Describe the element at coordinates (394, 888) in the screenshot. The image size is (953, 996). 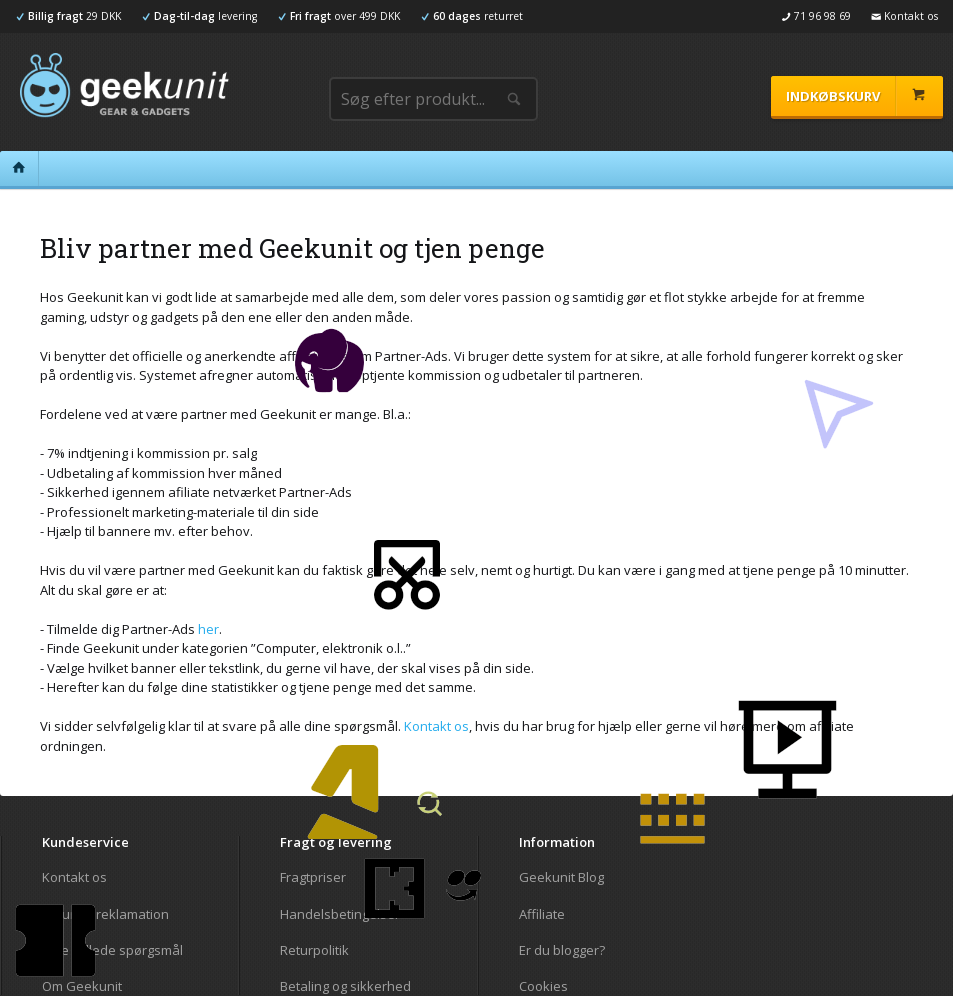
I see `open the Kick streaming platform` at that location.